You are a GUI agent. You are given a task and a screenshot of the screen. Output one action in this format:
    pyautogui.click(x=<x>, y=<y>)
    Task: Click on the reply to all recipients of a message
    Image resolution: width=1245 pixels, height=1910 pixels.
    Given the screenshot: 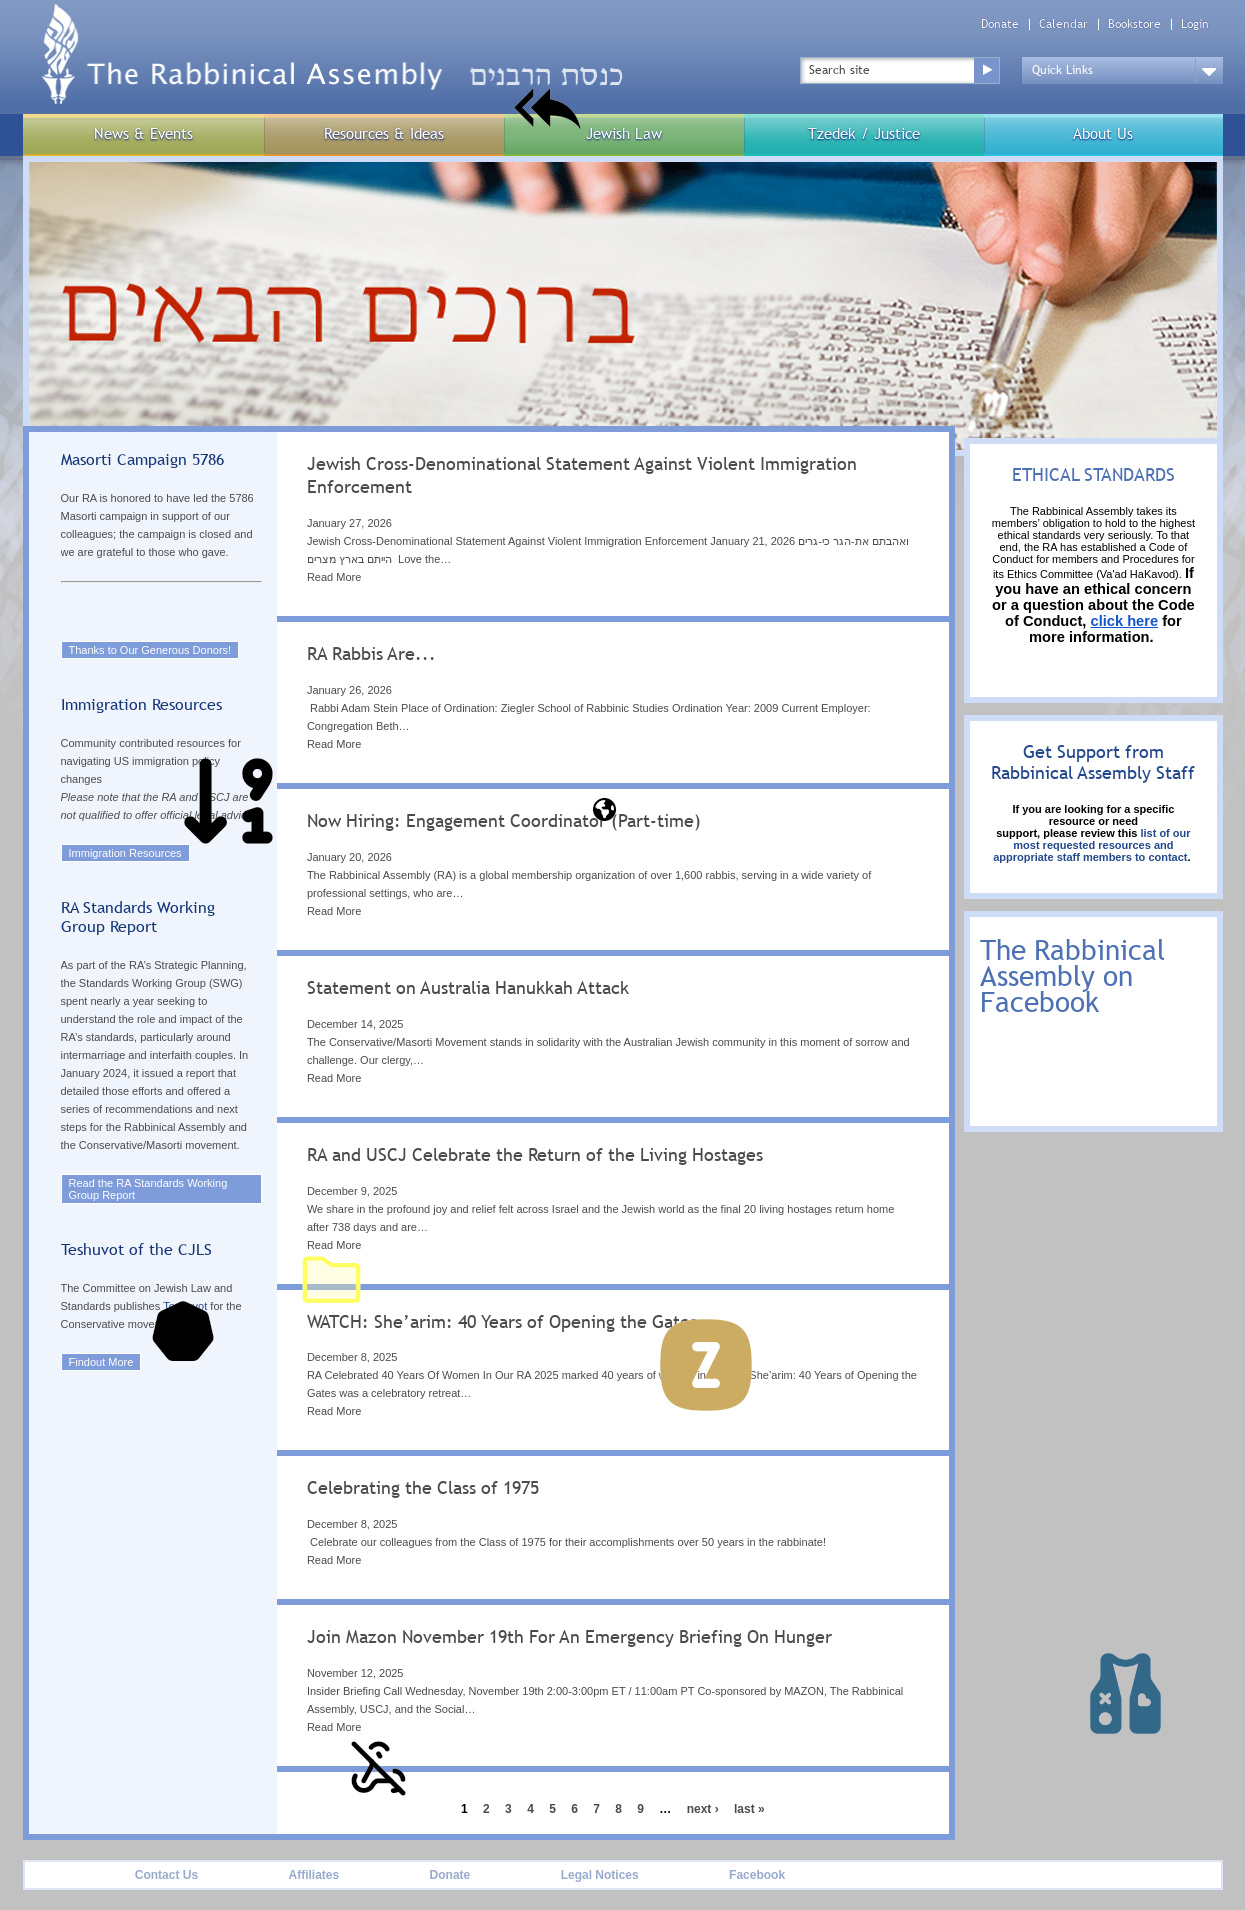 What is the action you would take?
    pyautogui.click(x=547, y=107)
    